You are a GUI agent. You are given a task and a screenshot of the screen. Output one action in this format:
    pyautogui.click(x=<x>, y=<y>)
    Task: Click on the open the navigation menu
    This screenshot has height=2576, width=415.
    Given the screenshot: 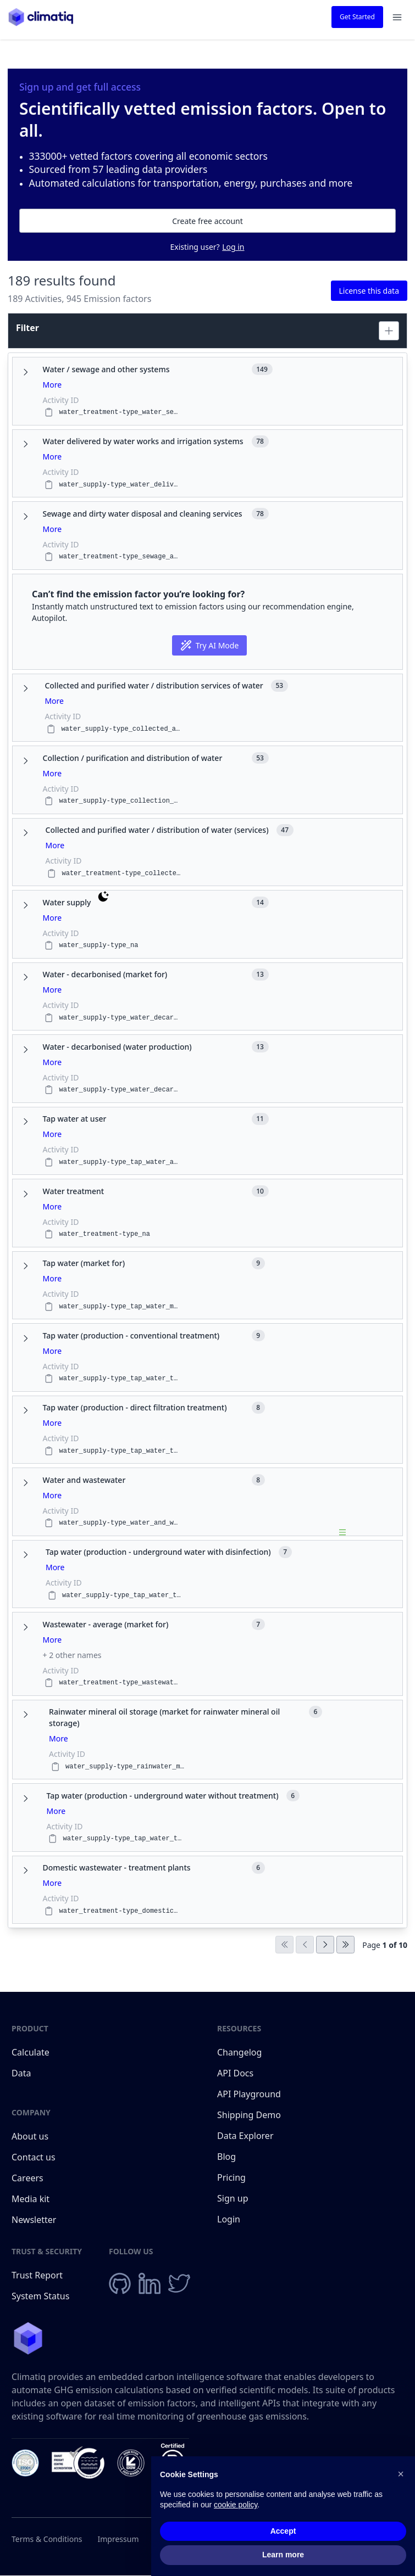 What is the action you would take?
    pyautogui.click(x=342, y=1532)
    